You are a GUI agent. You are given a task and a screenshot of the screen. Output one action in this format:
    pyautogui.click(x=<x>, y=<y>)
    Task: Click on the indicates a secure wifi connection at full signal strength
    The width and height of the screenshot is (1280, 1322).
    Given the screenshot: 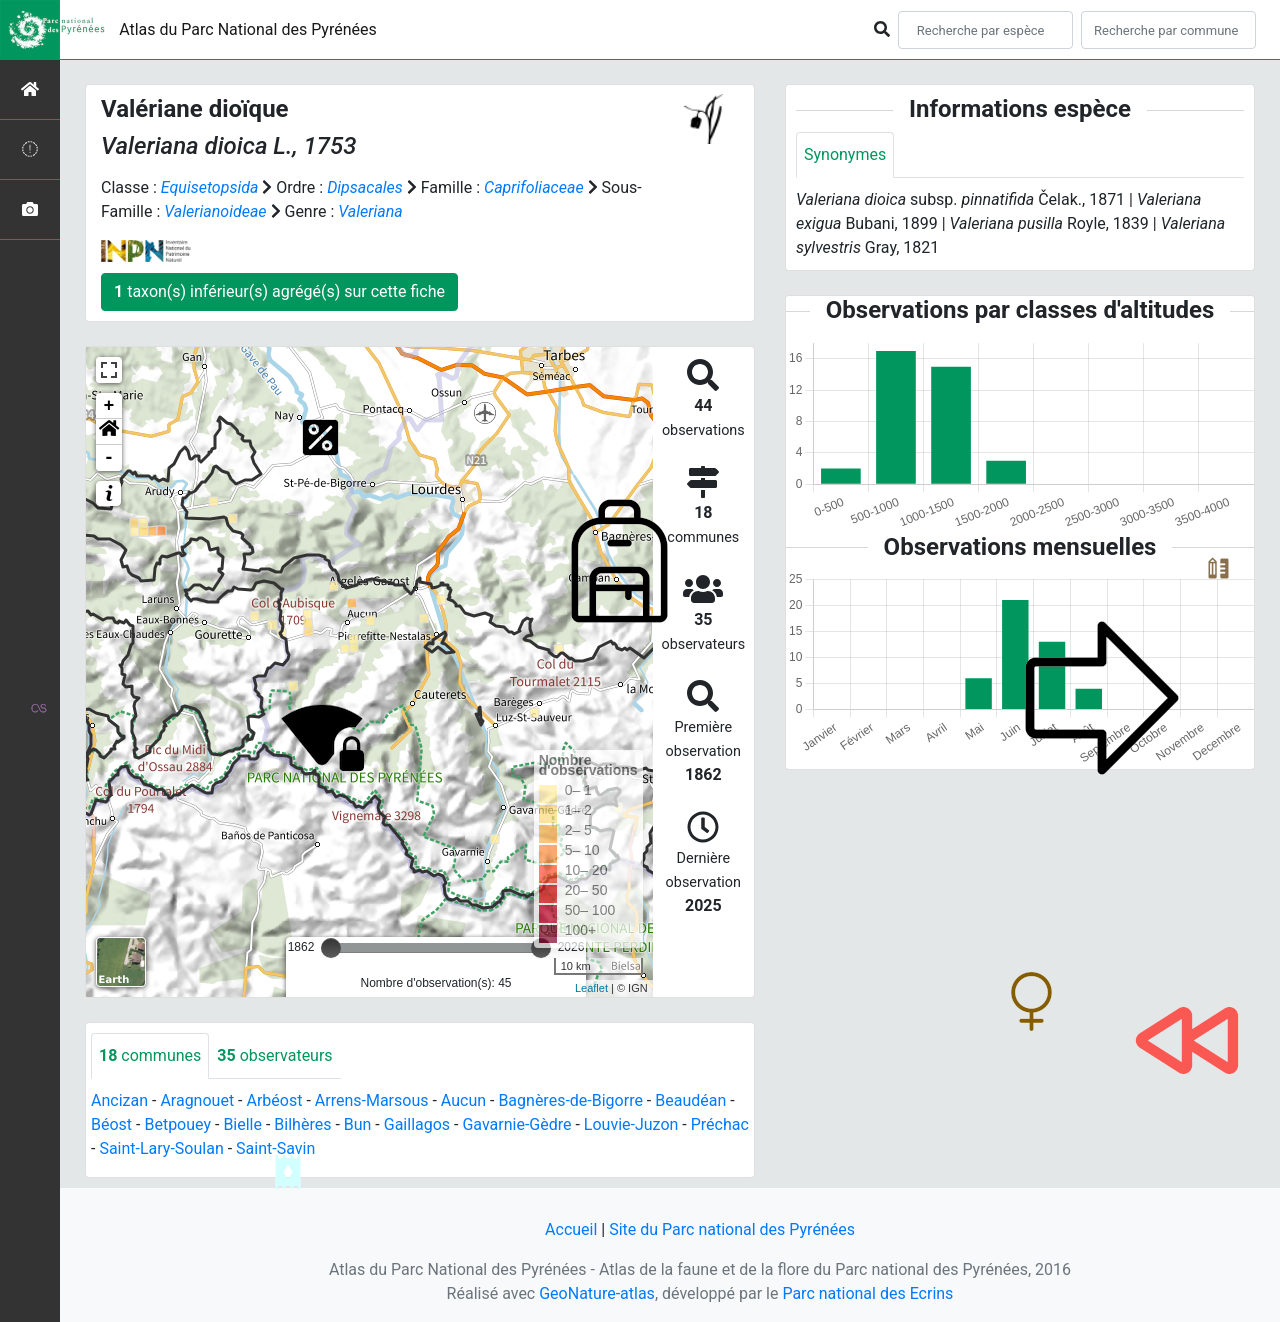 What is the action you would take?
    pyautogui.click(x=322, y=736)
    